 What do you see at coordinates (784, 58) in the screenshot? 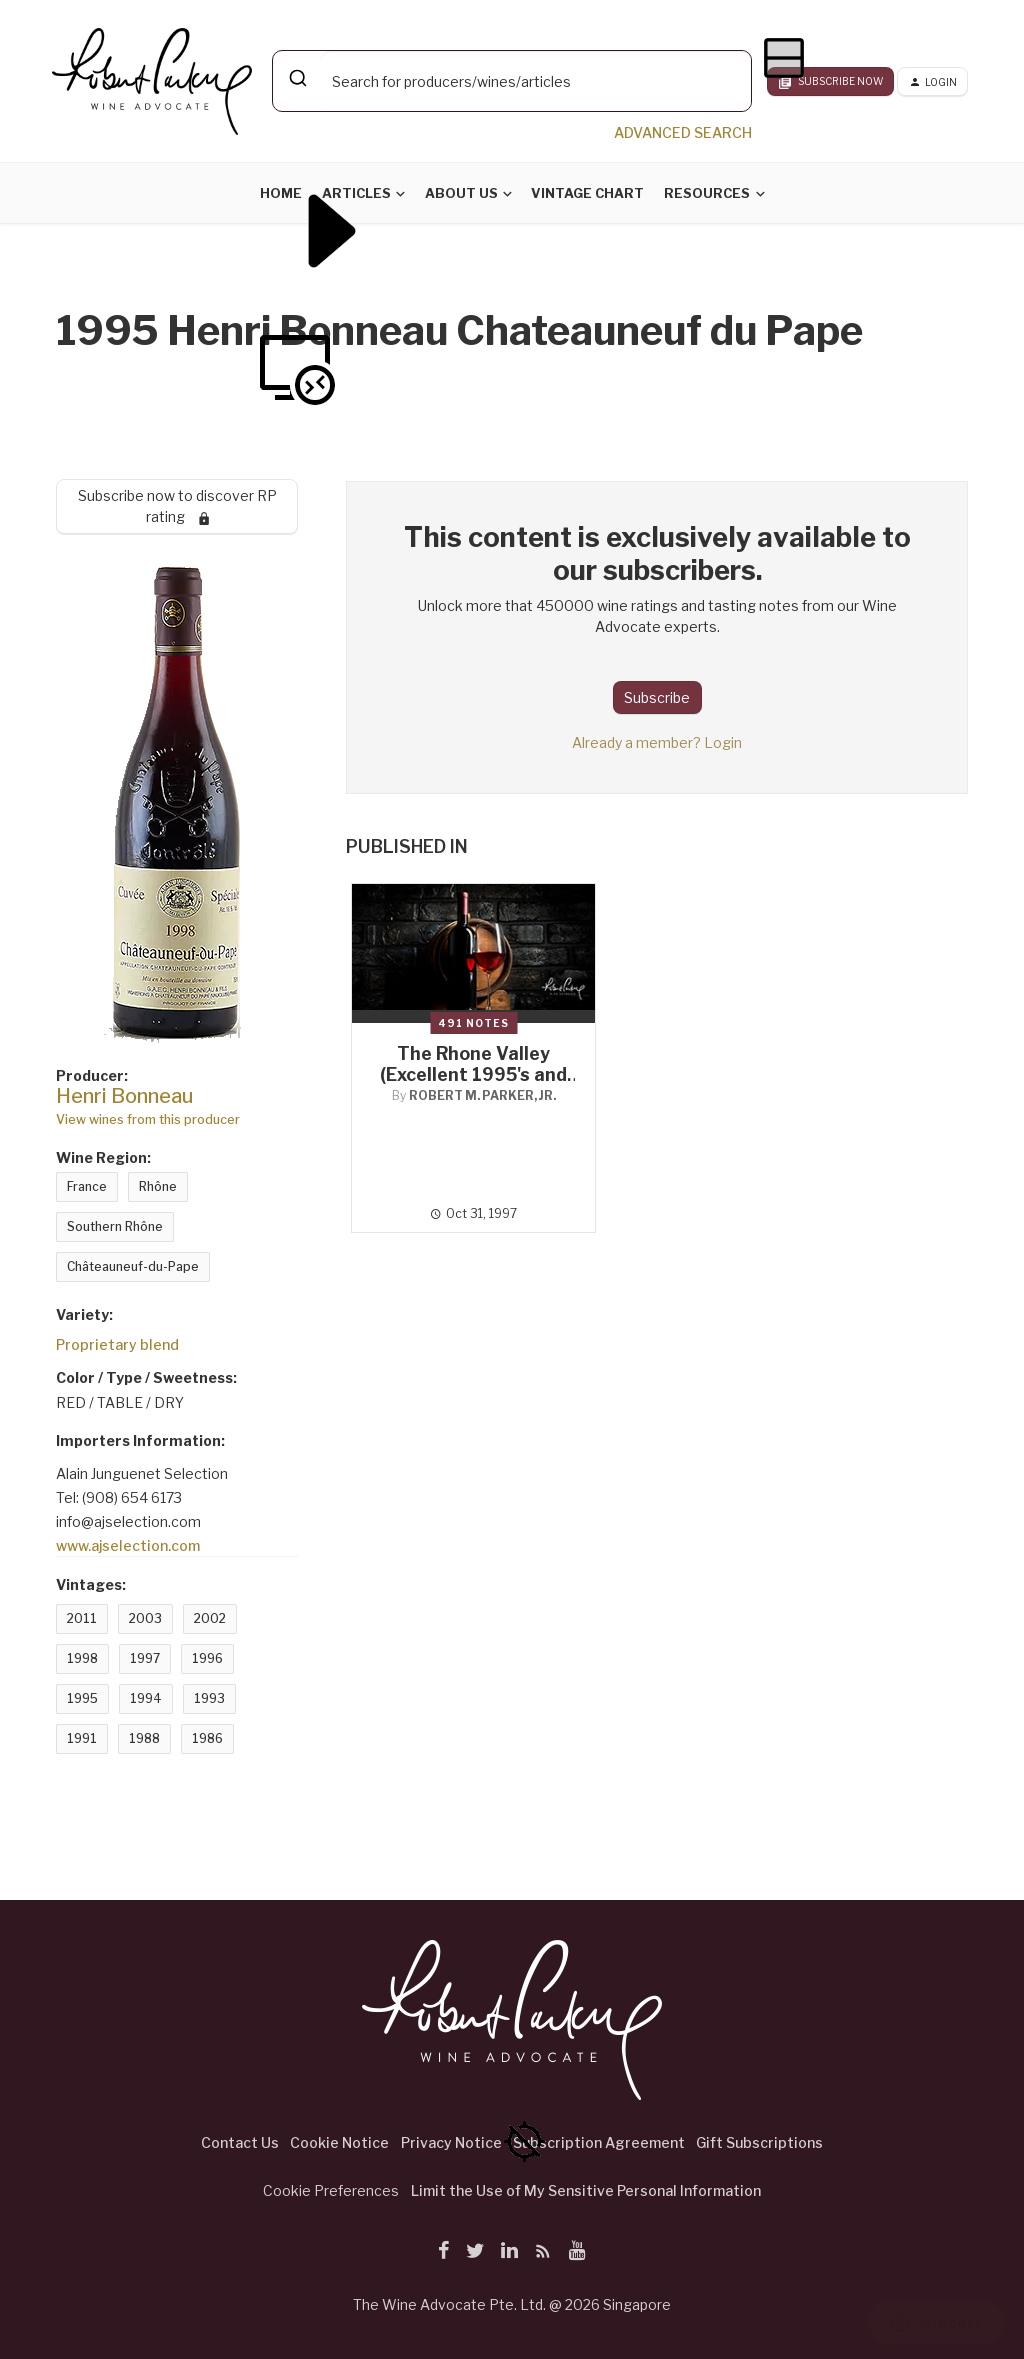
I see `split view into top and bottom panels` at bounding box center [784, 58].